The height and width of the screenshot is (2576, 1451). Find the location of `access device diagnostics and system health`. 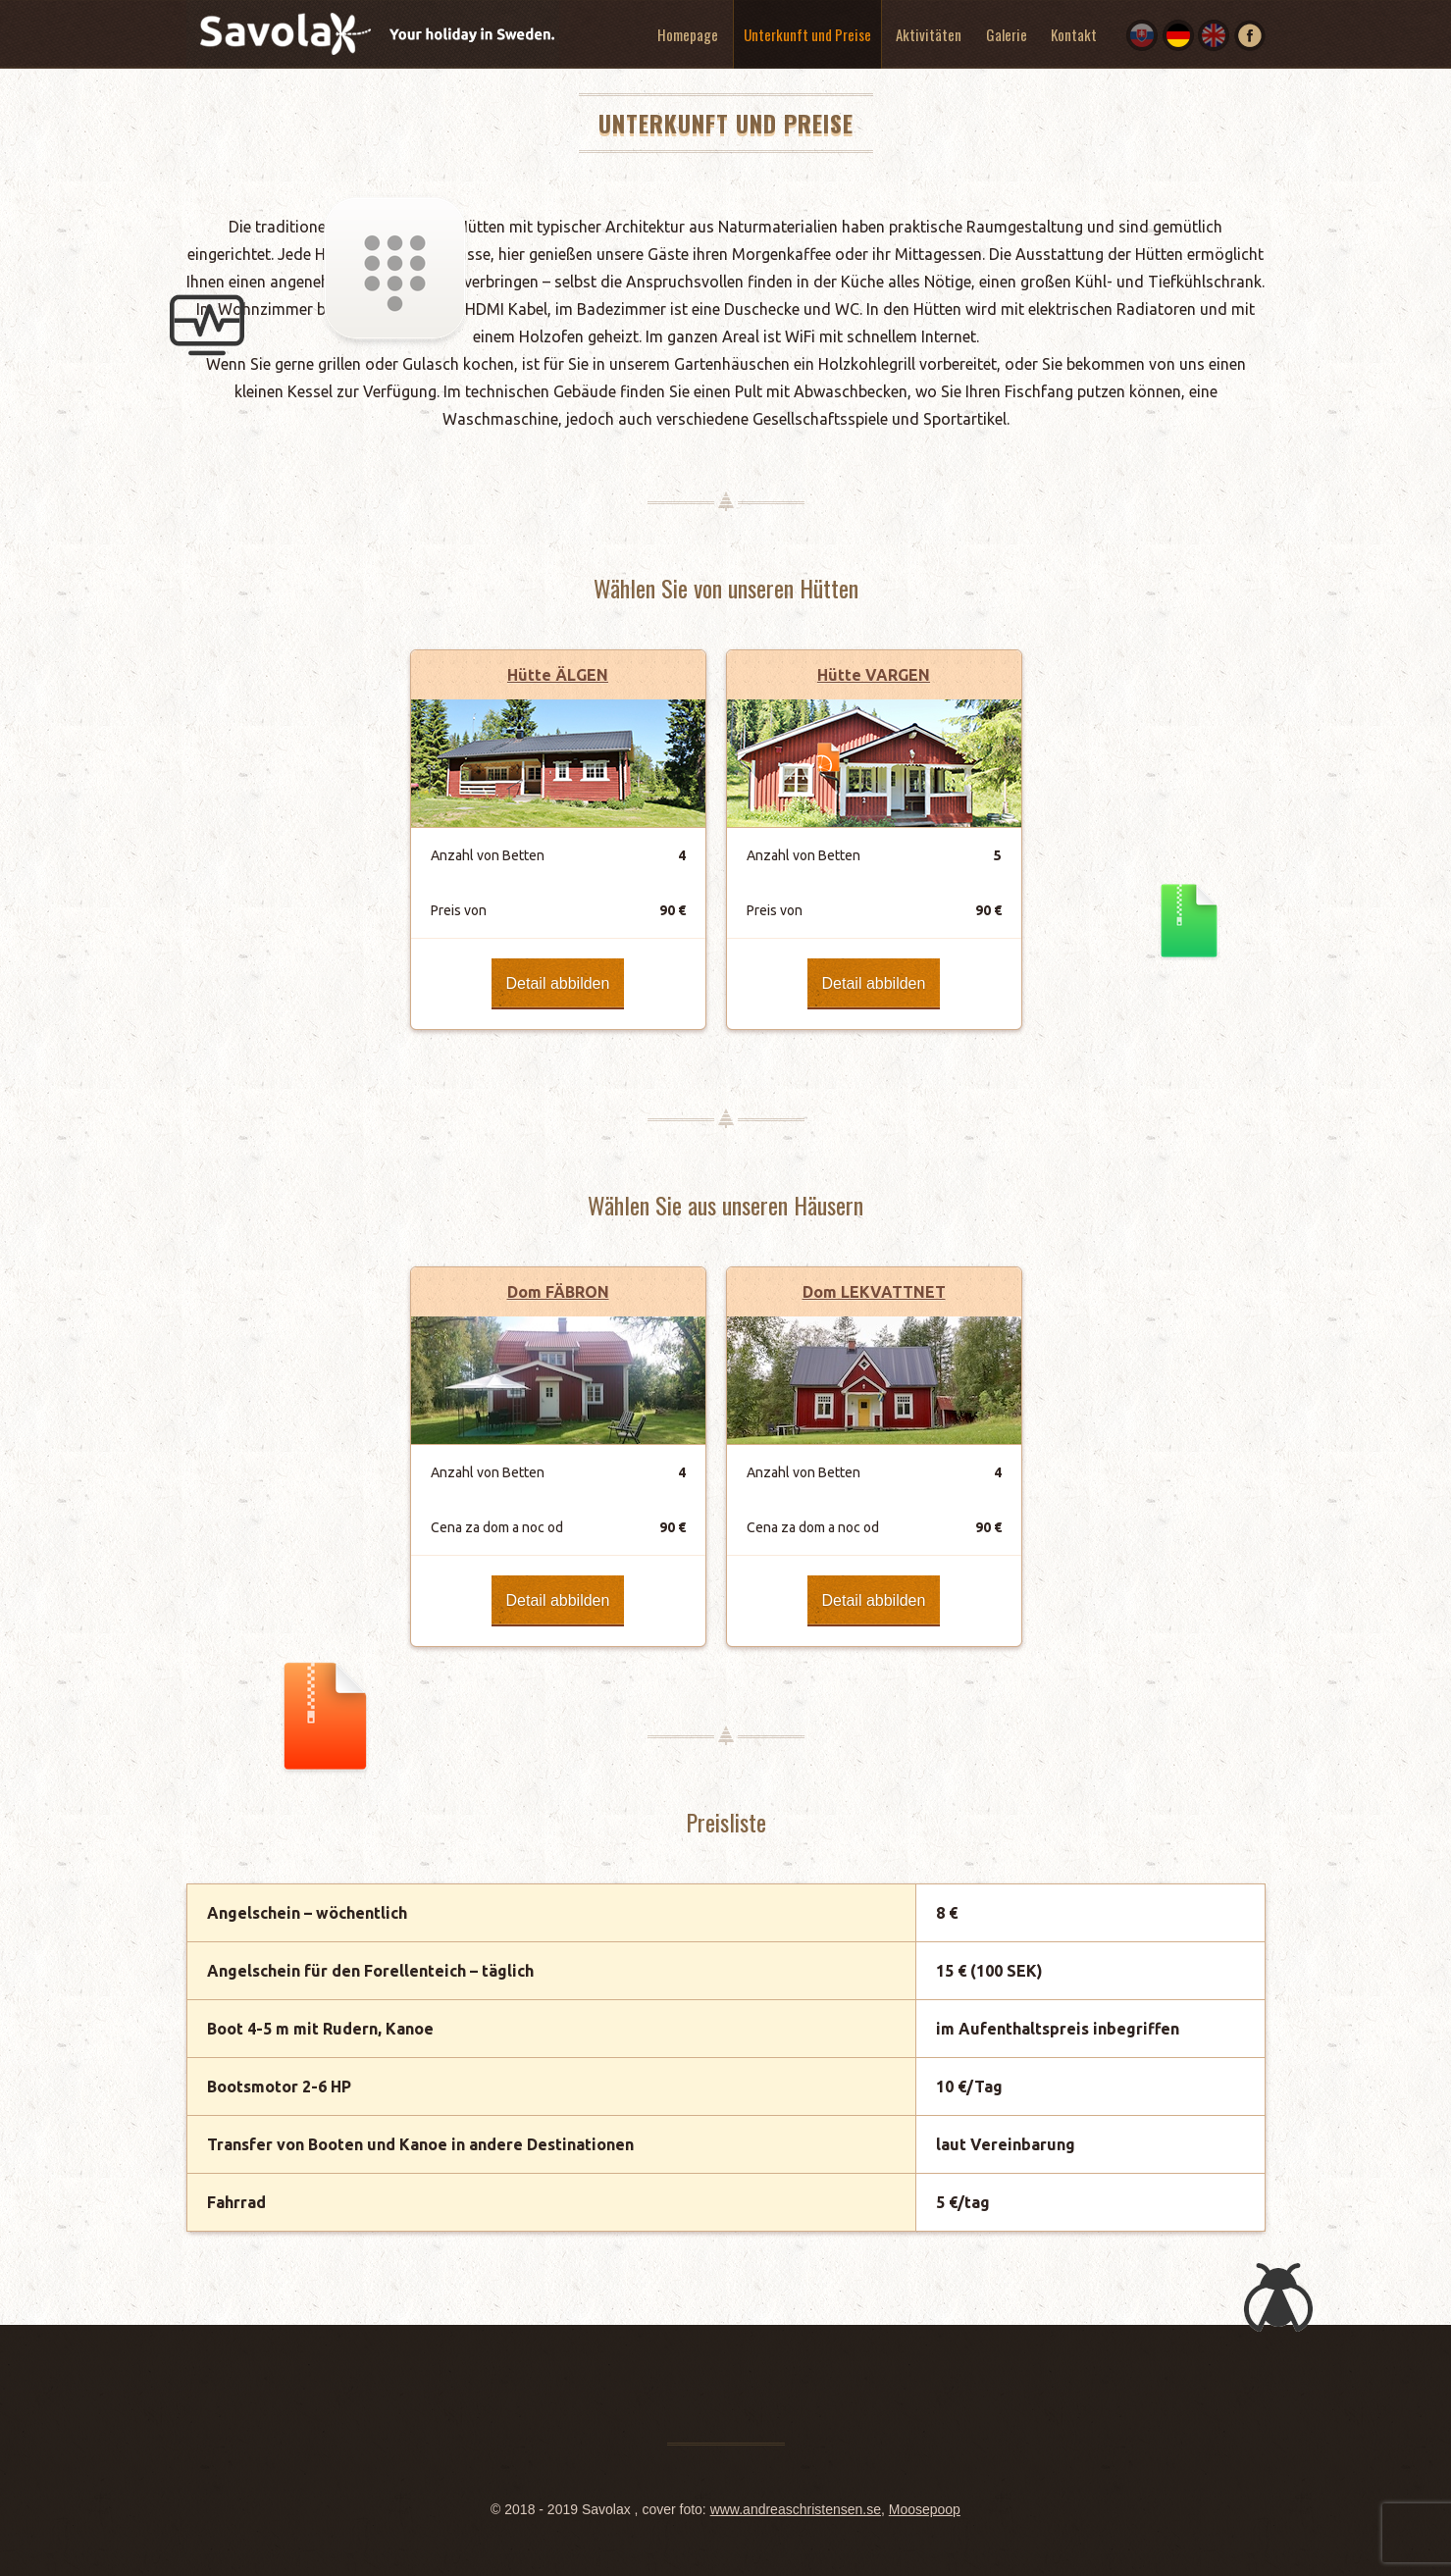

access device diagnostics and system health is located at coordinates (207, 323).